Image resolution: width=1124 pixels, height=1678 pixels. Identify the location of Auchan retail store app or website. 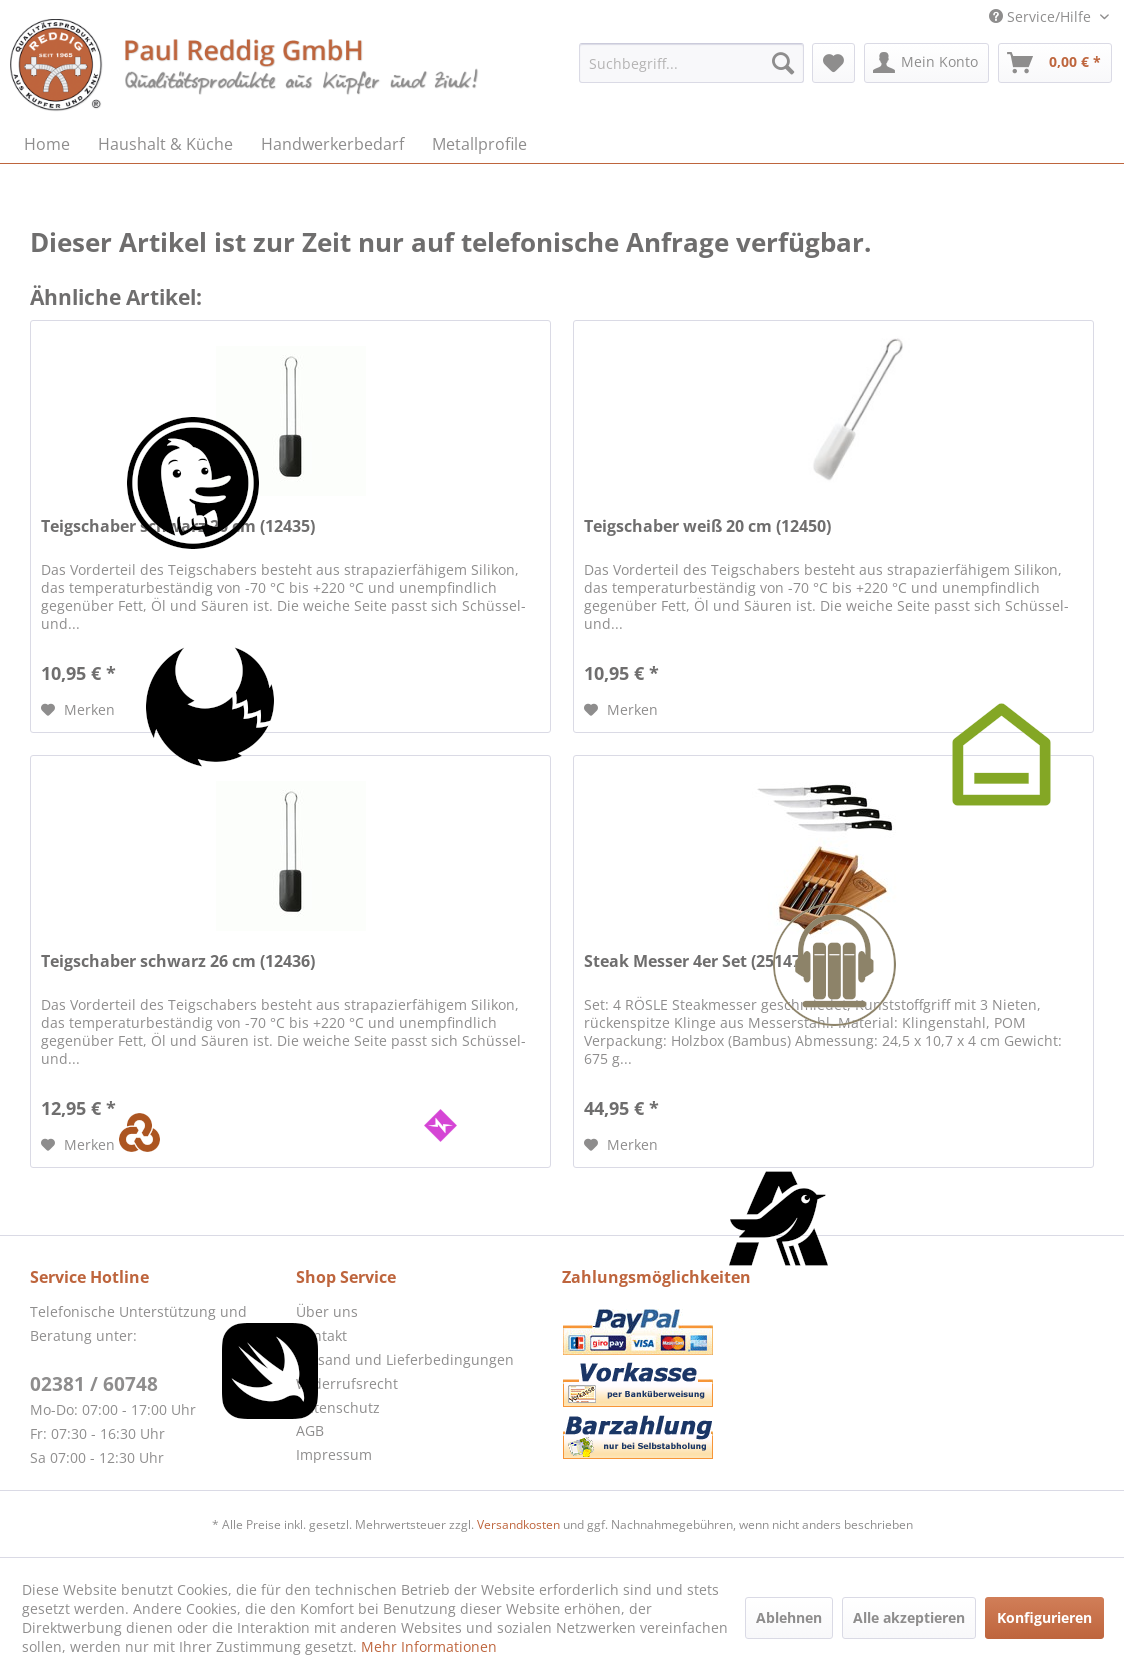
(778, 1218).